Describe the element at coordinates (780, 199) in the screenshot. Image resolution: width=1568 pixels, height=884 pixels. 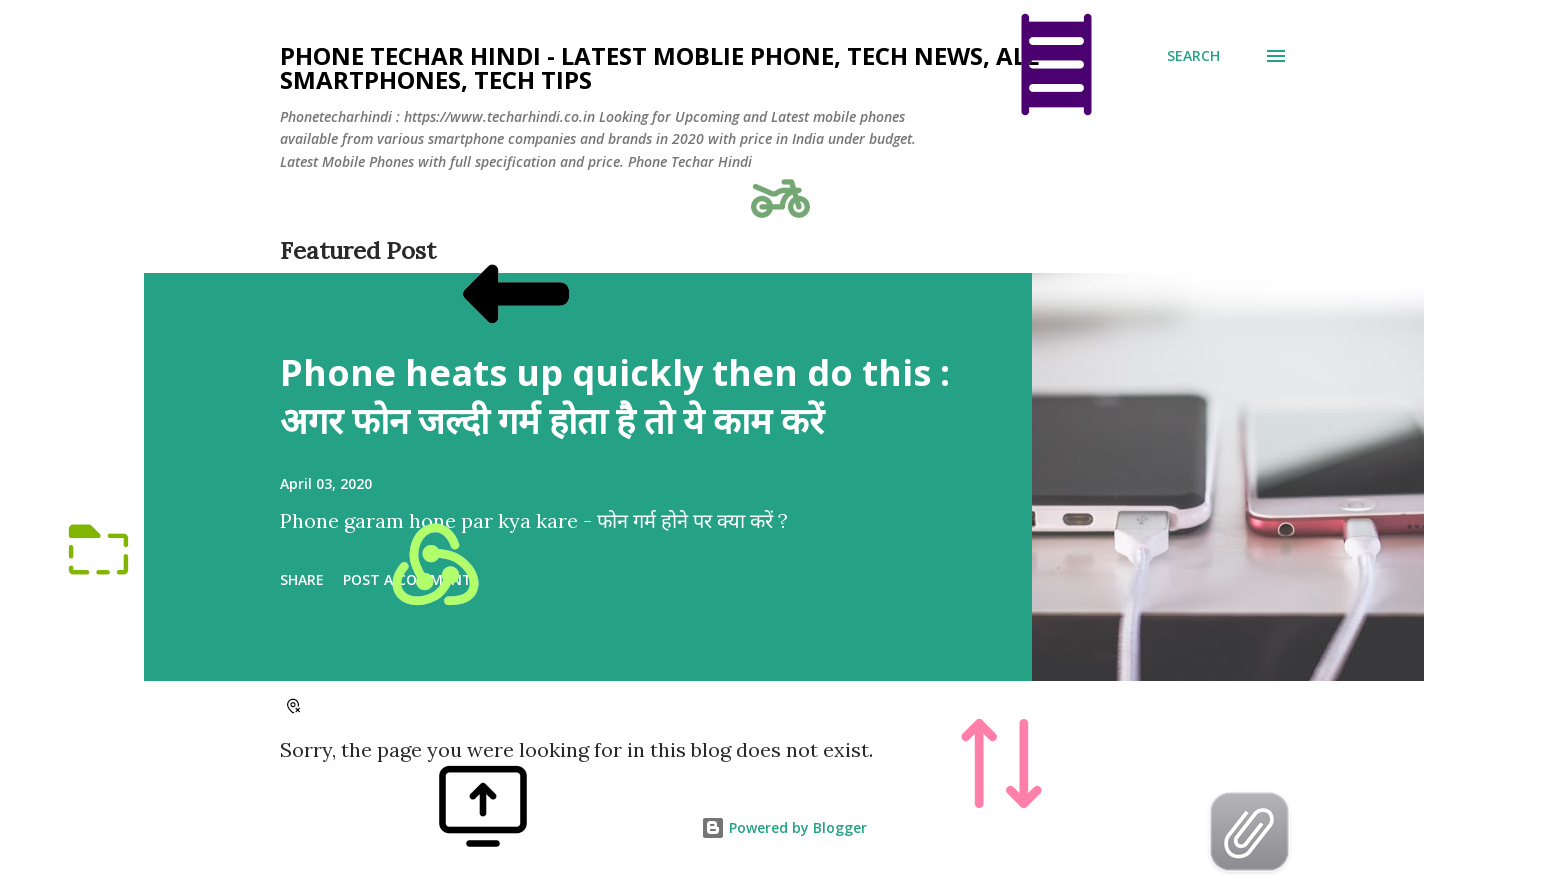
I see `select motorcycle as vehicle type` at that location.